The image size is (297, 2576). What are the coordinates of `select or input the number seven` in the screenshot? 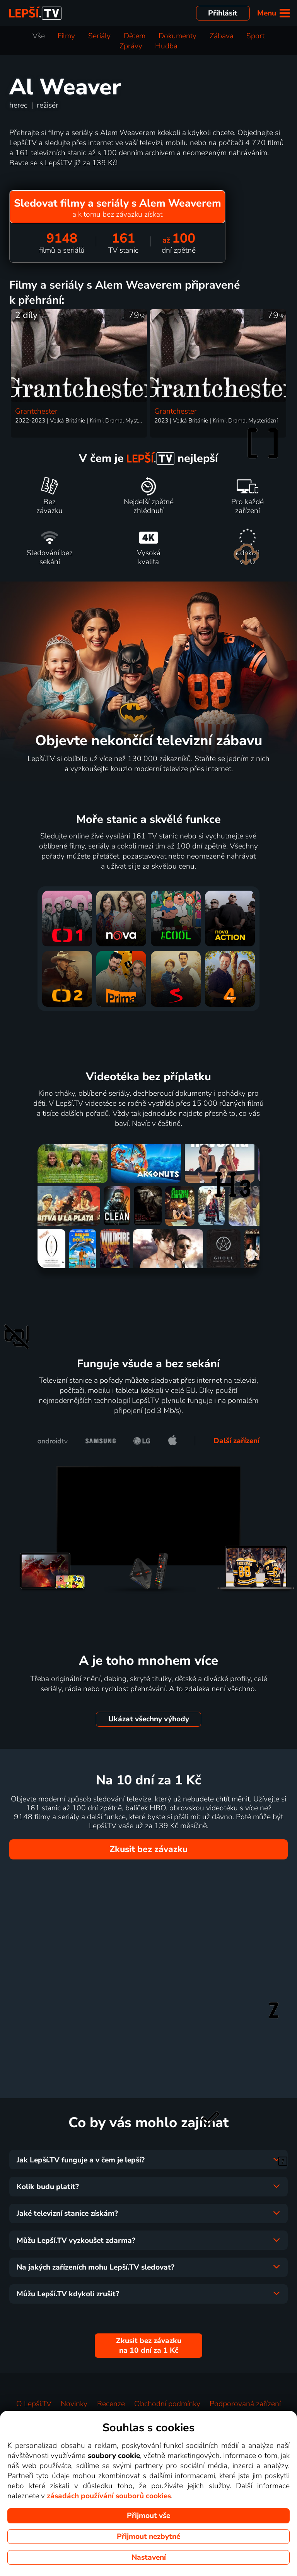 It's located at (283, 2161).